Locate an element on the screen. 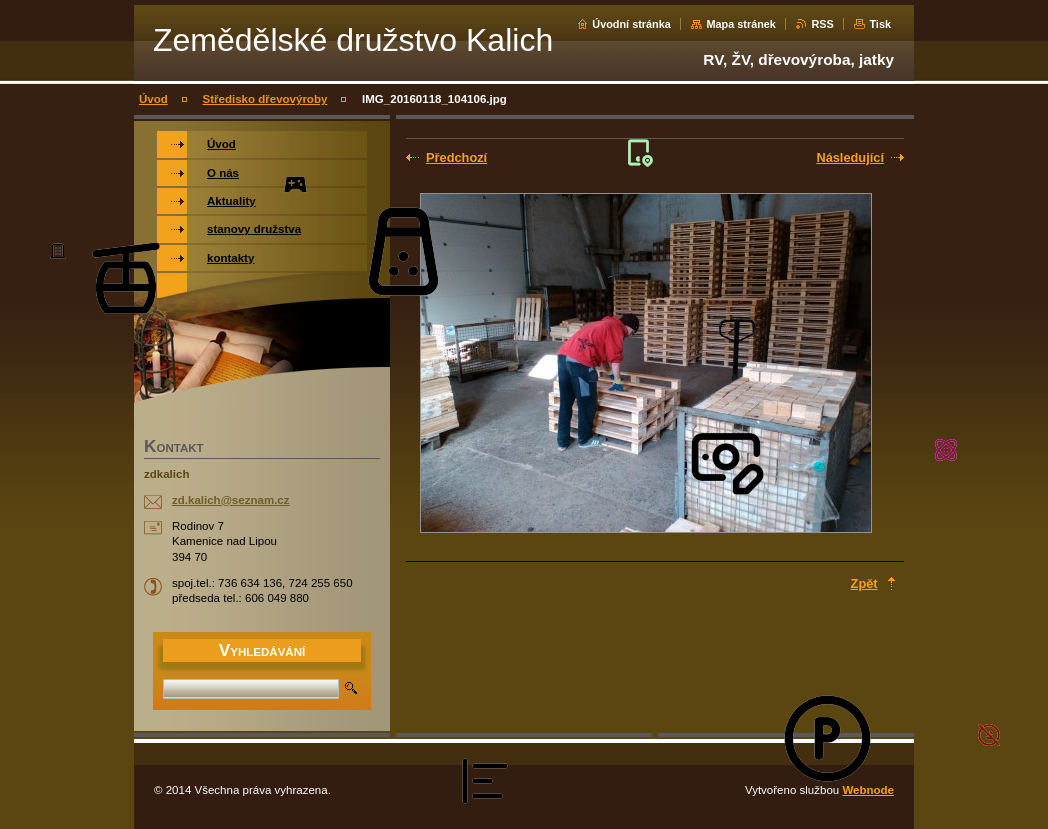  view building or property details is located at coordinates (58, 251).